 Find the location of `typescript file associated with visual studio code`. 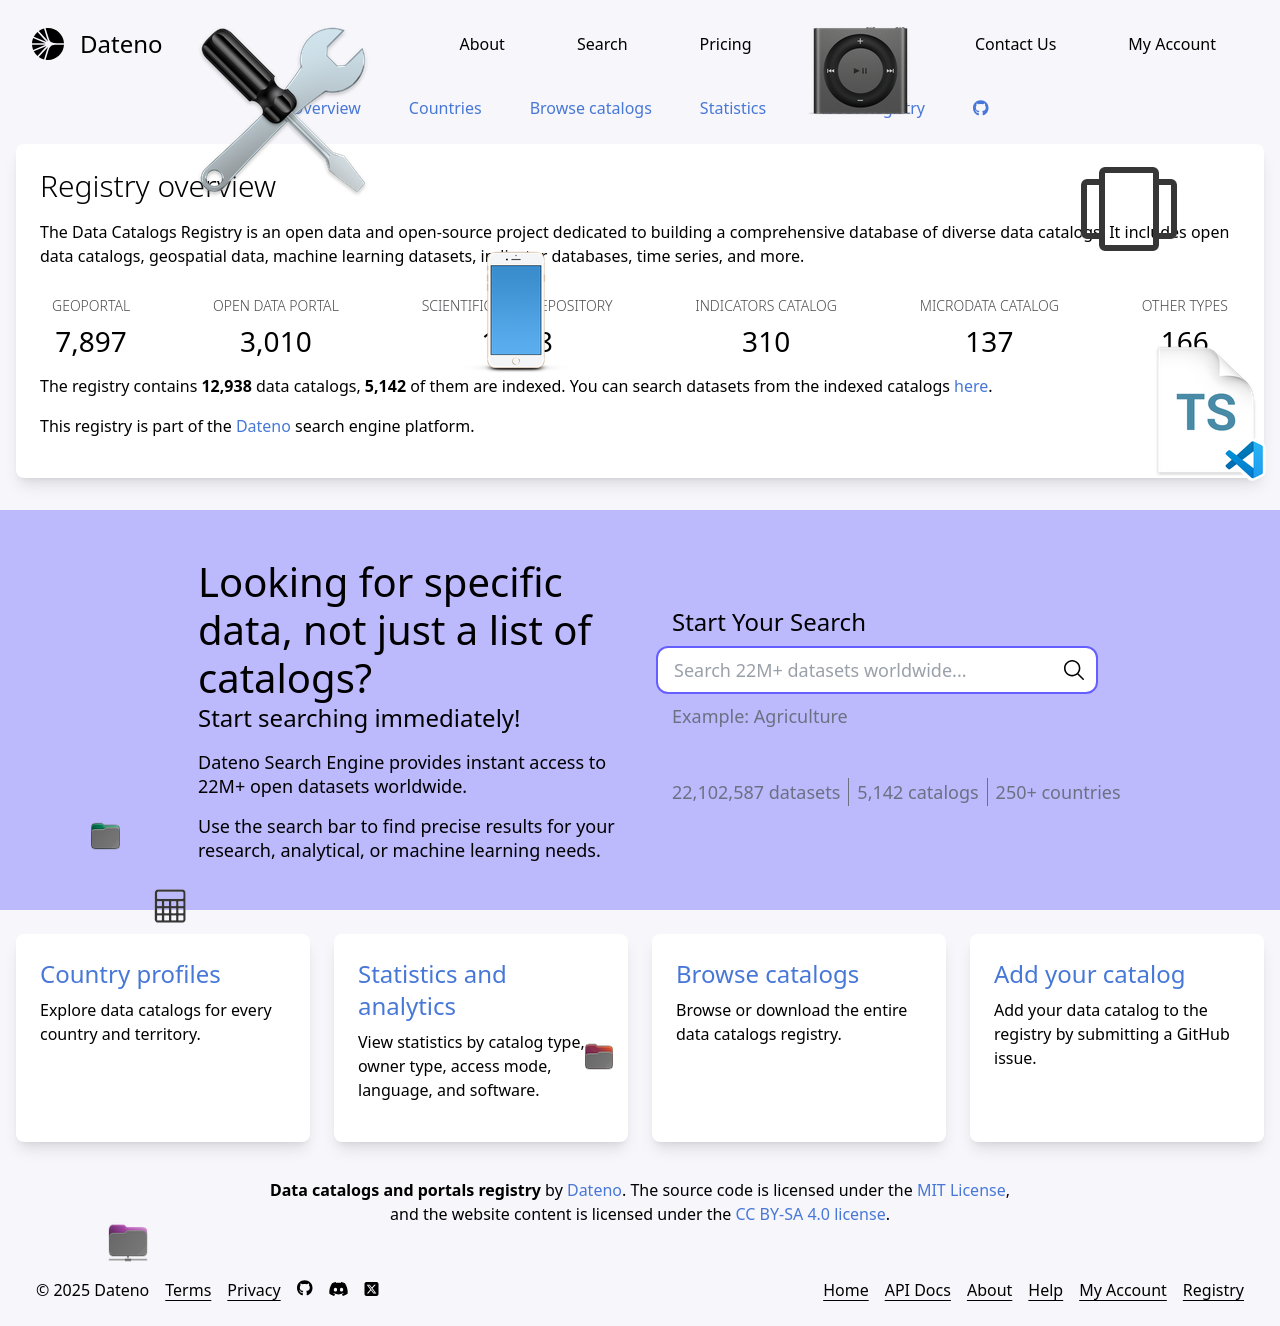

typescript file associated with visual studio code is located at coordinates (1206, 413).